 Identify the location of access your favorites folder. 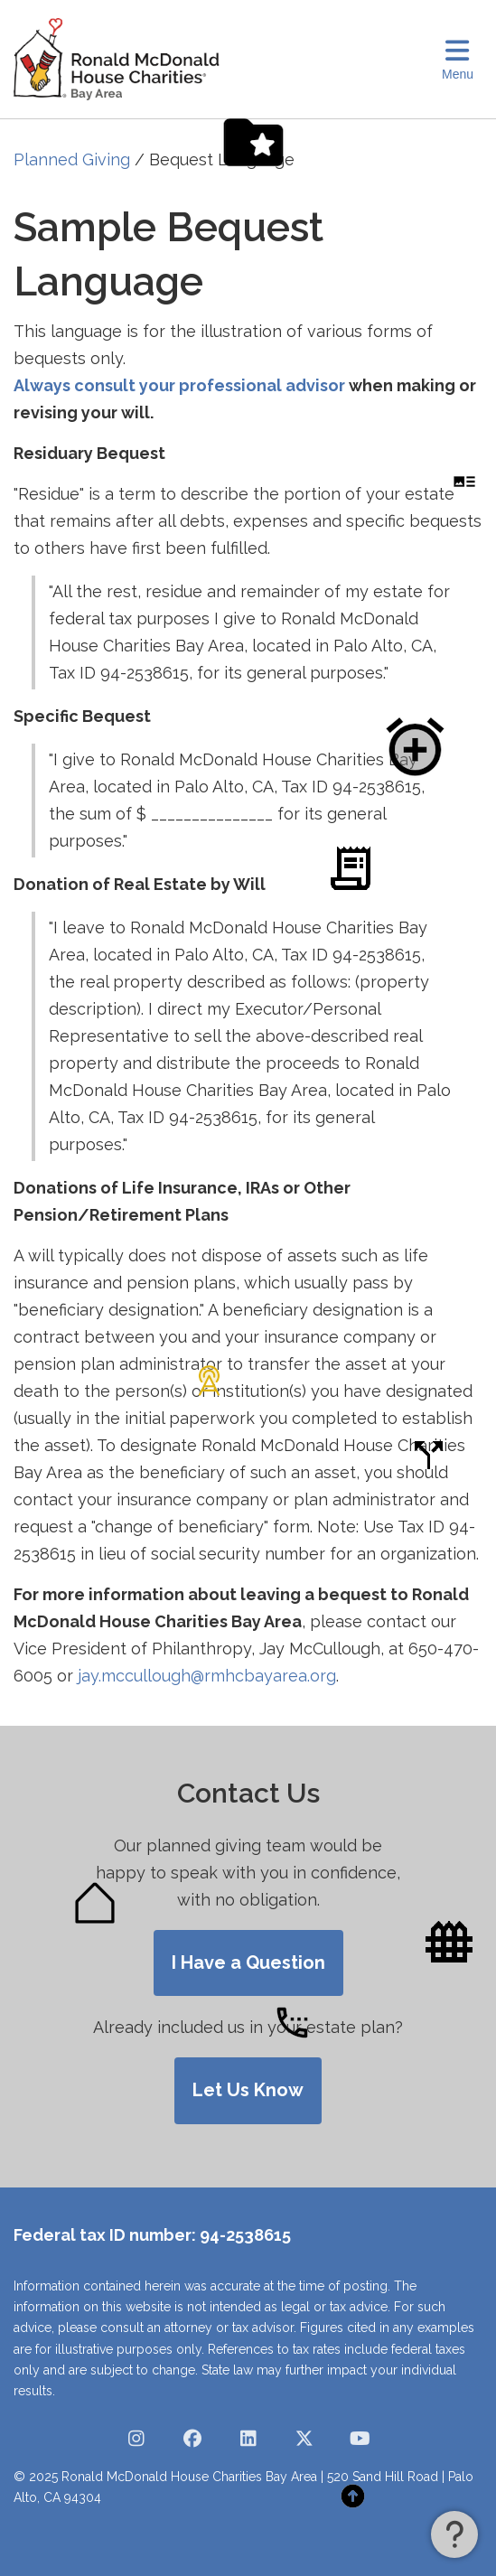
(253, 142).